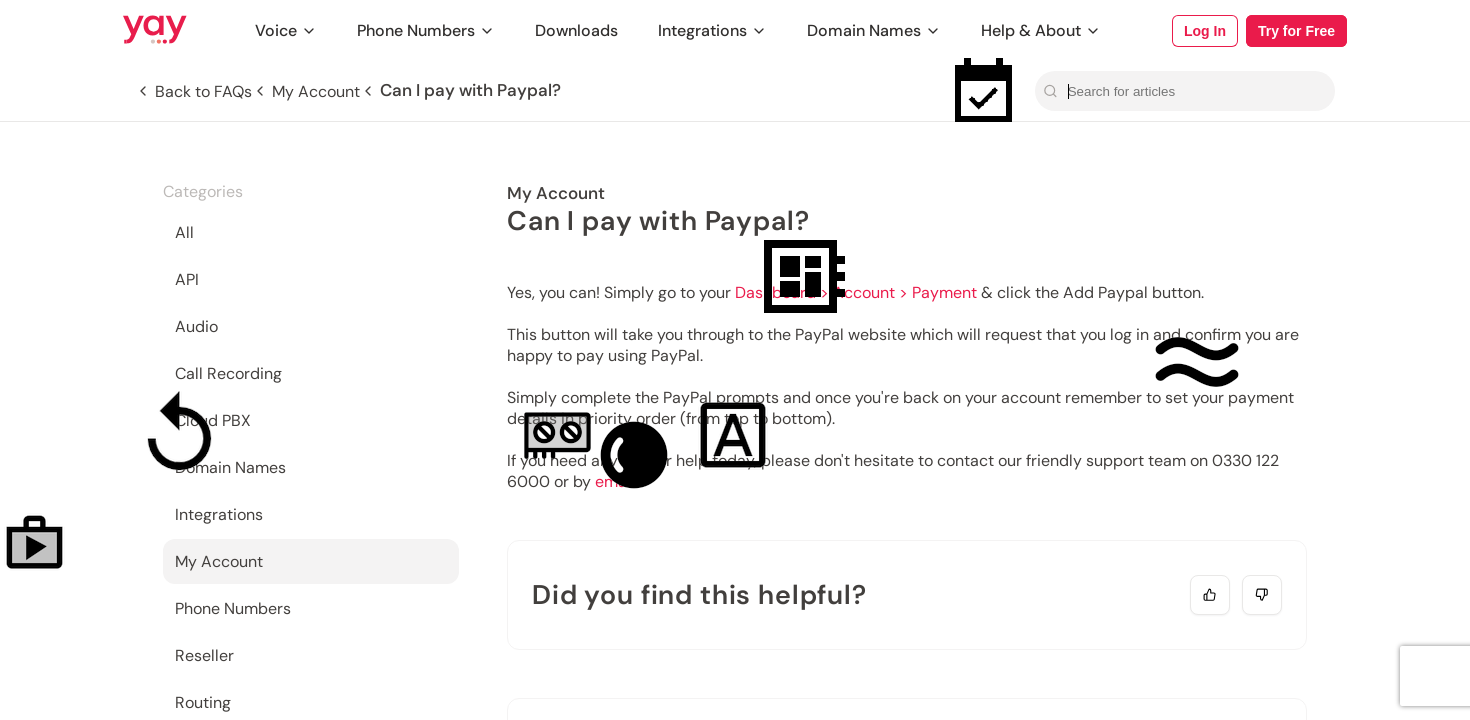  Describe the element at coordinates (804, 276) in the screenshot. I see `access developer or hardware settings` at that location.